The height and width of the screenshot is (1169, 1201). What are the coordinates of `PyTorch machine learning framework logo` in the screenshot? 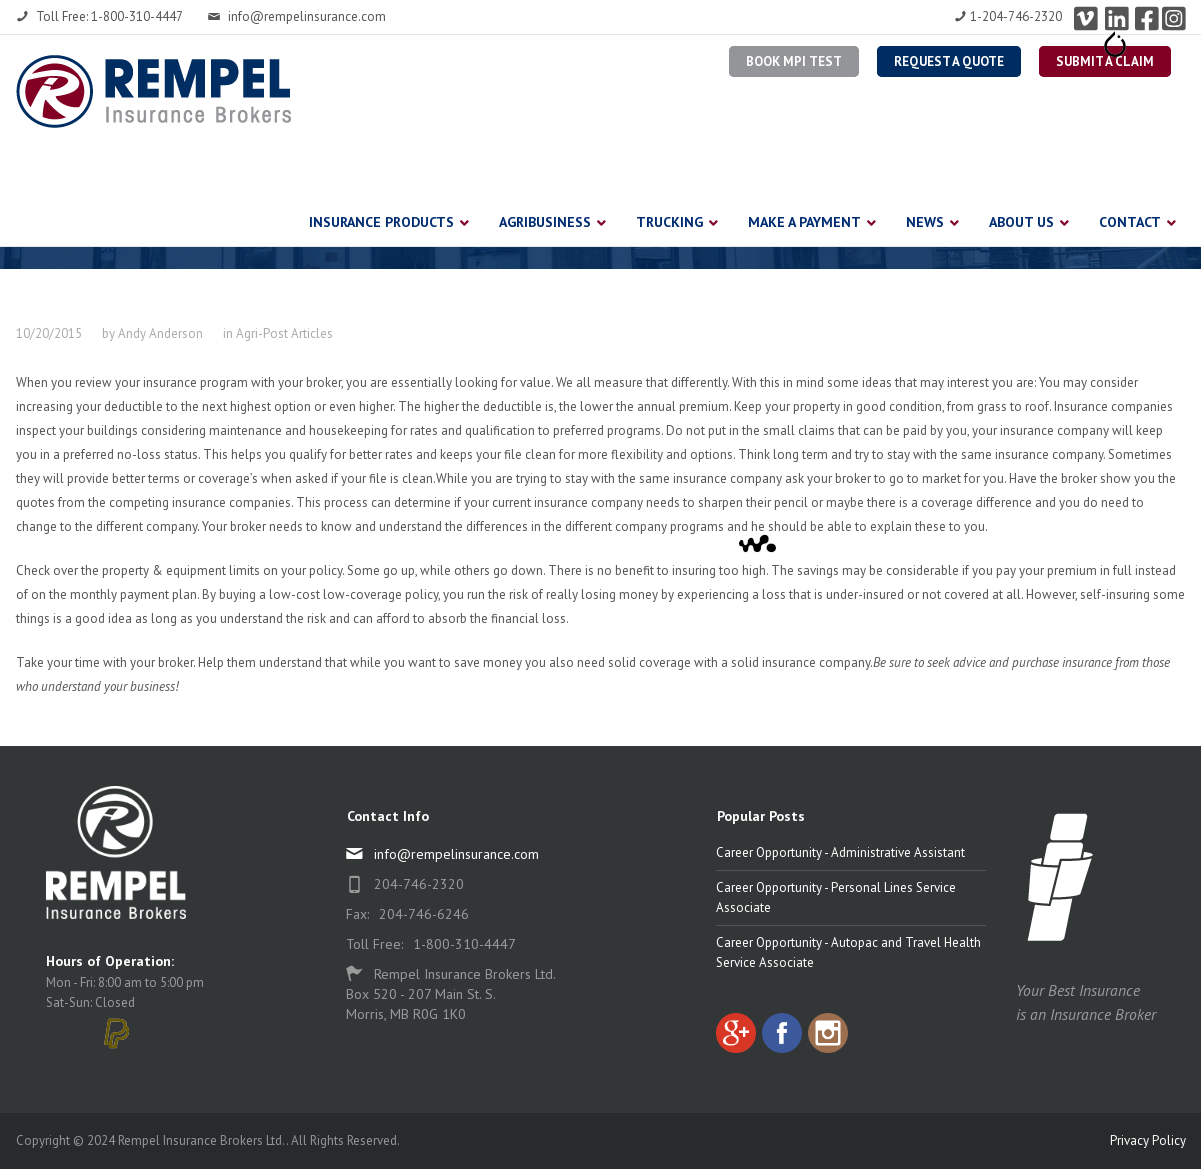 It's located at (1115, 44).